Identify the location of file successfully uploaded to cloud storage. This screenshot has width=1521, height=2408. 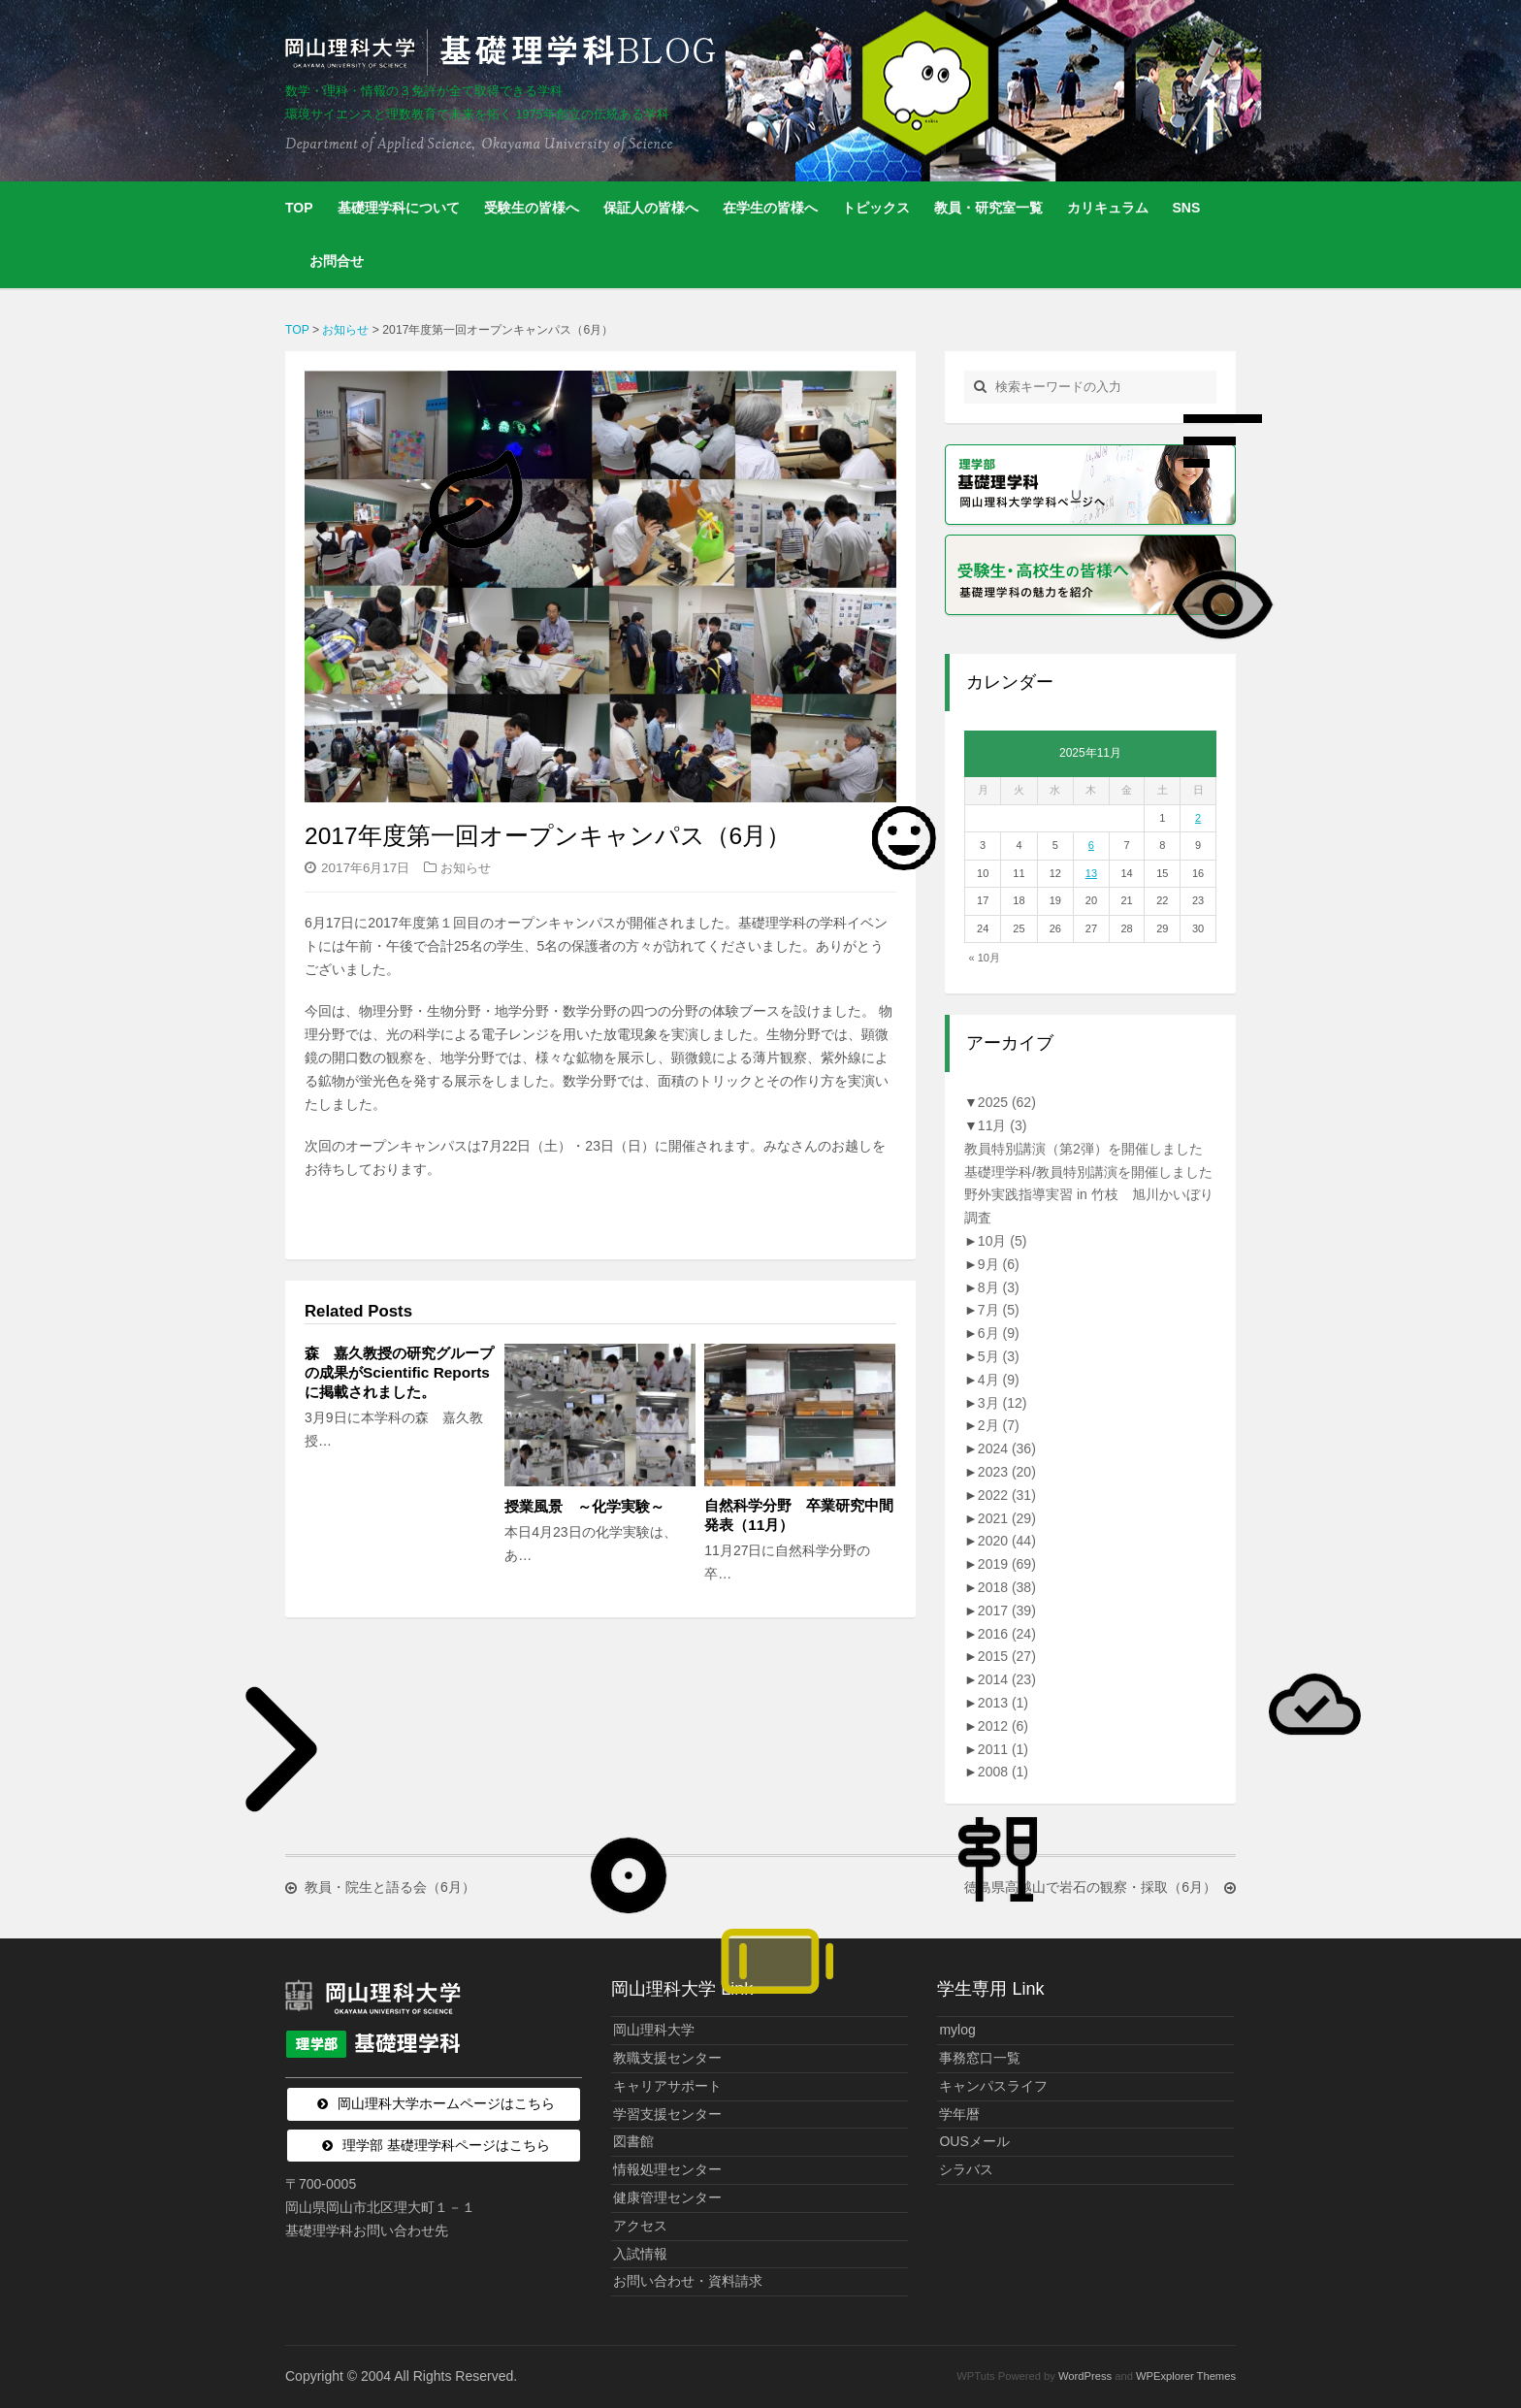
(1314, 1704).